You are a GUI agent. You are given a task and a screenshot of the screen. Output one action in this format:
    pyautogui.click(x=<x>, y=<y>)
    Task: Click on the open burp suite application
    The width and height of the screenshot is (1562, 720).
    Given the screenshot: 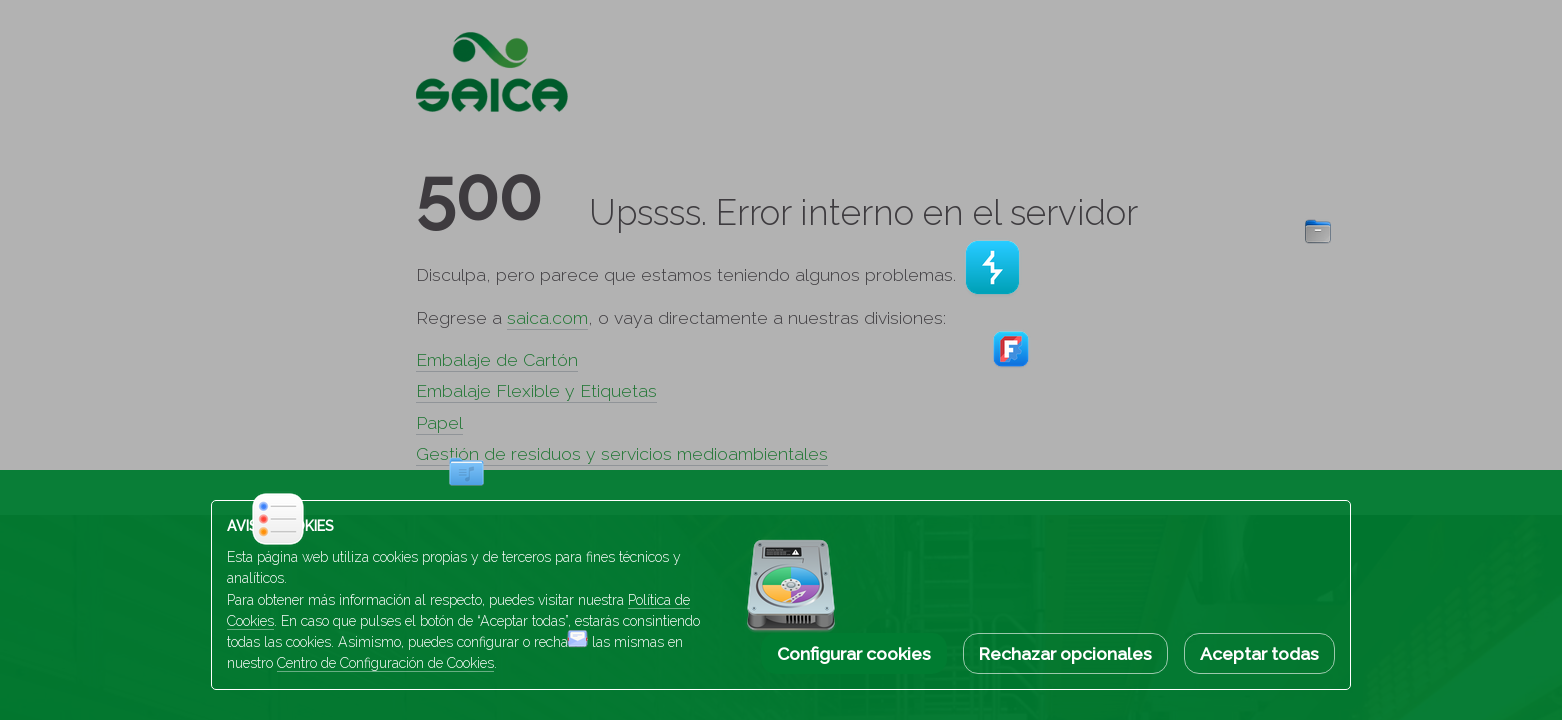 What is the action you would take?
    pyautogui.click(x=992, y=267)
    